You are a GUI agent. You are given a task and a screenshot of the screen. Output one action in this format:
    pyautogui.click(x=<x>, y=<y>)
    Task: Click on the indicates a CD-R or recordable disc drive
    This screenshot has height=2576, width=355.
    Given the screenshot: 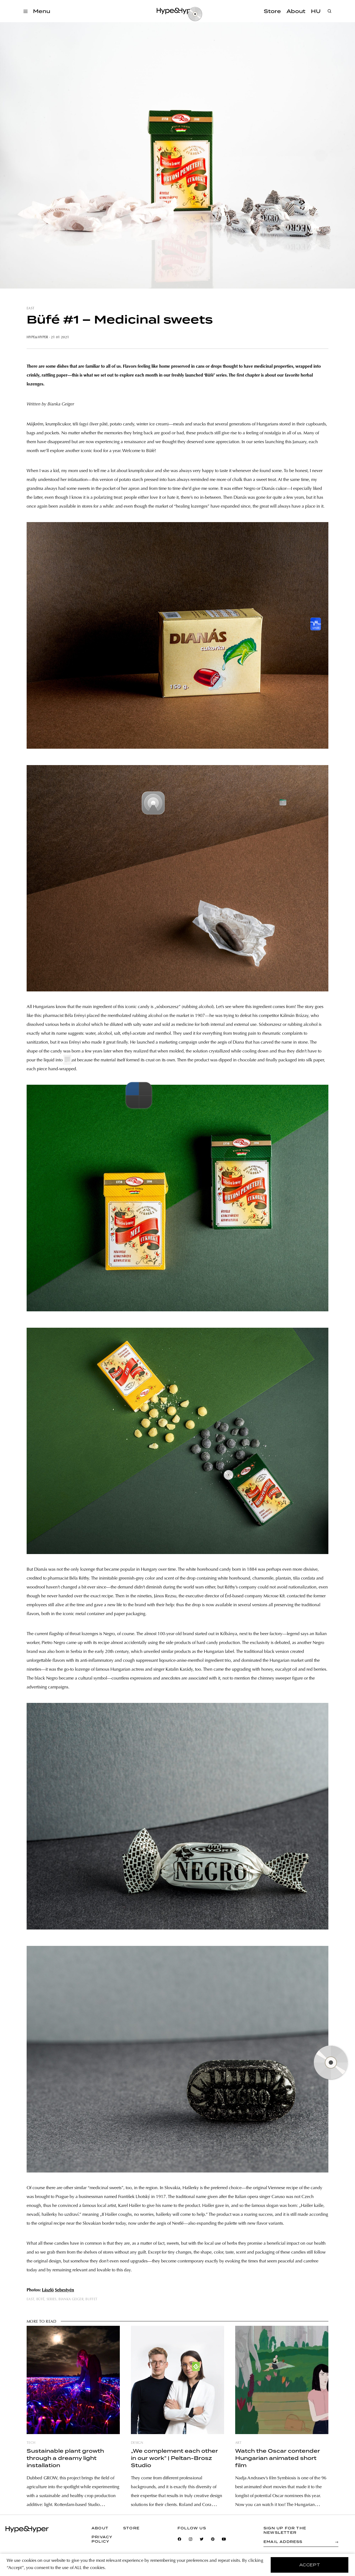 What is the action you would take?
    pyautogui.click(x=229, y=1475)
    